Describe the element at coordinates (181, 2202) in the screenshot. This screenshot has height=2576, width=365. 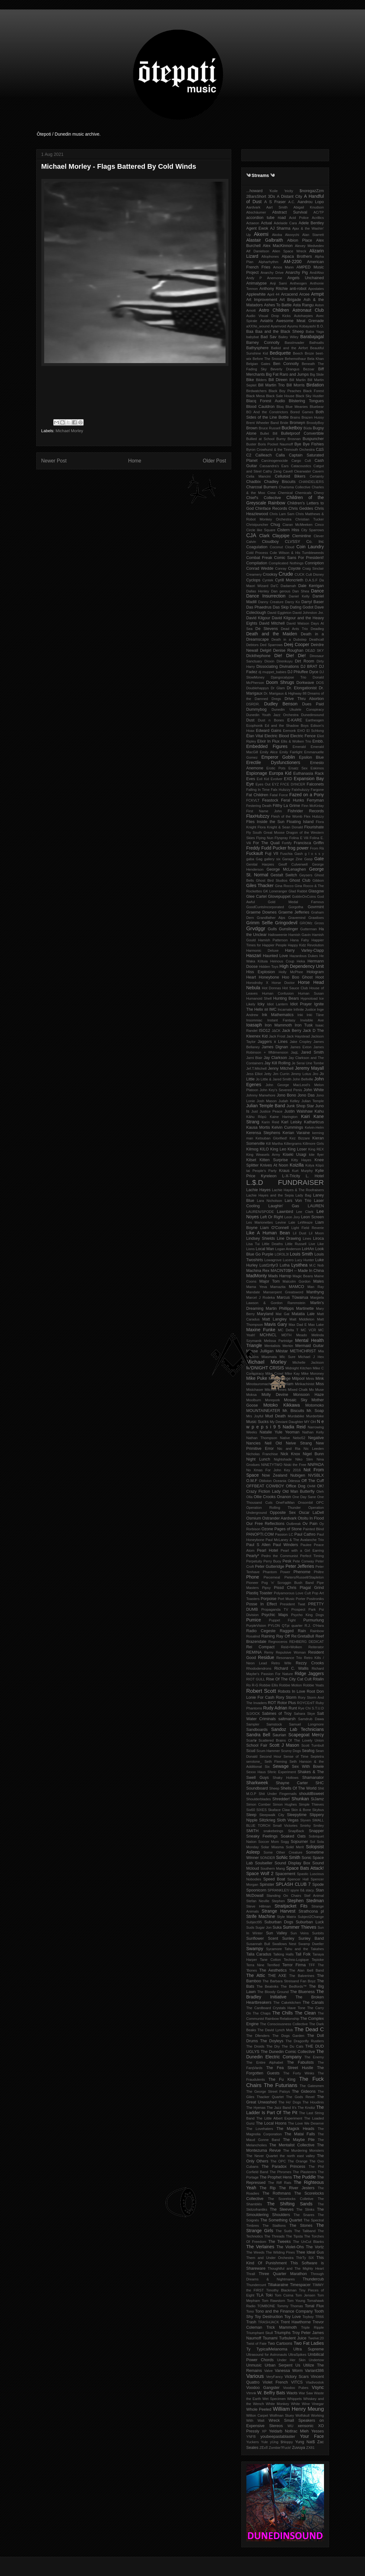
I see `kiwi fruit item in a food or cooking game` at that location.